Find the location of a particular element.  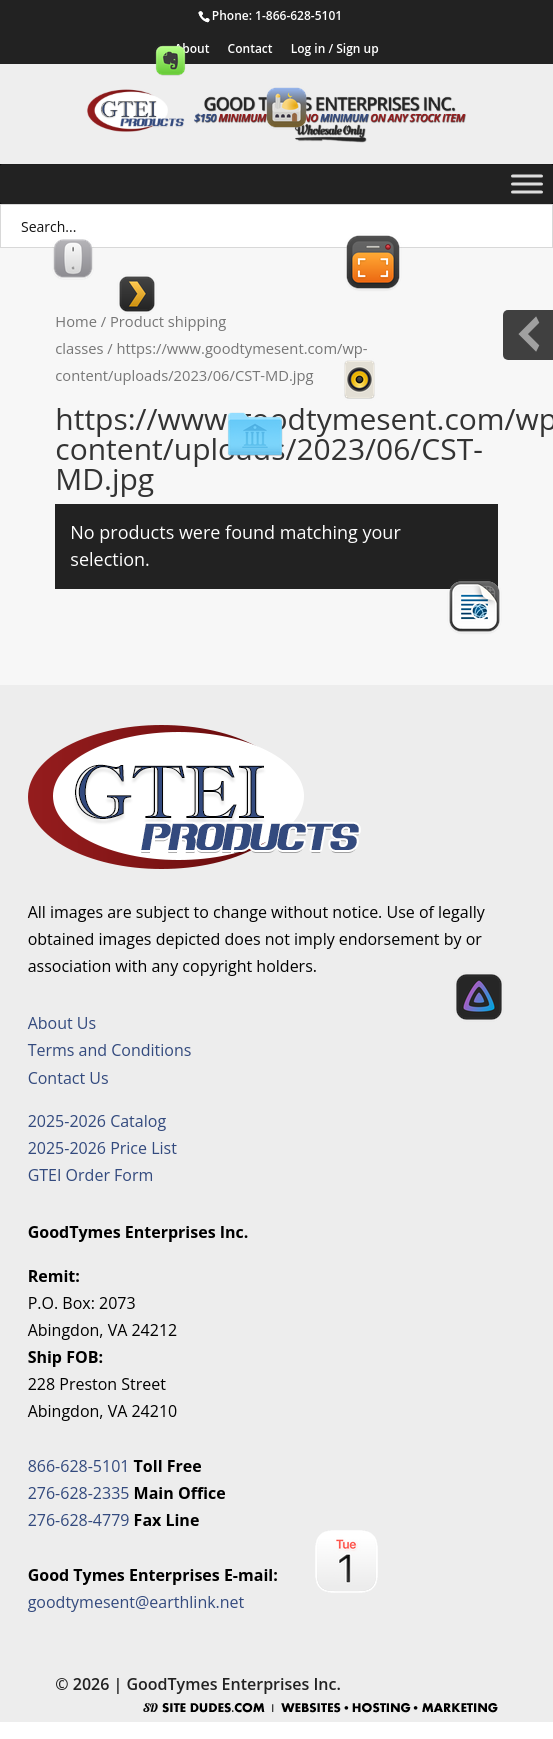

open mouse settings and preferences is located at coordinates (73, 259).